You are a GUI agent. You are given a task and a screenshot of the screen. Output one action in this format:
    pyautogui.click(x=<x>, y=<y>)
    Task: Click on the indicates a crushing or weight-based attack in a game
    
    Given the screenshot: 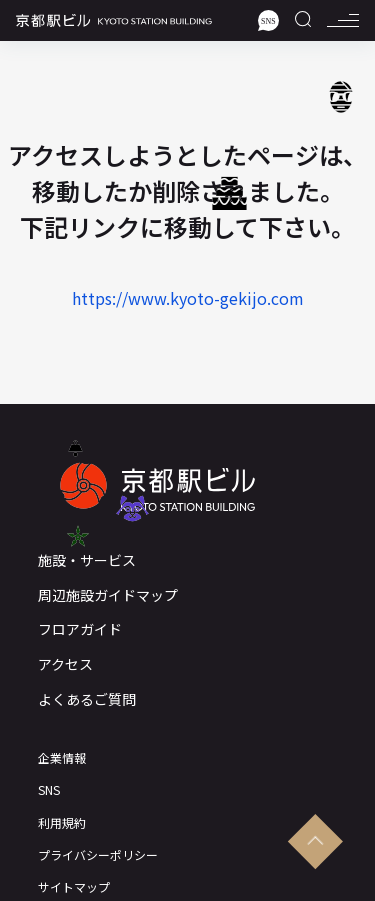 What is the action you would take?
    pyautogui.click(x=75, y=448)
    